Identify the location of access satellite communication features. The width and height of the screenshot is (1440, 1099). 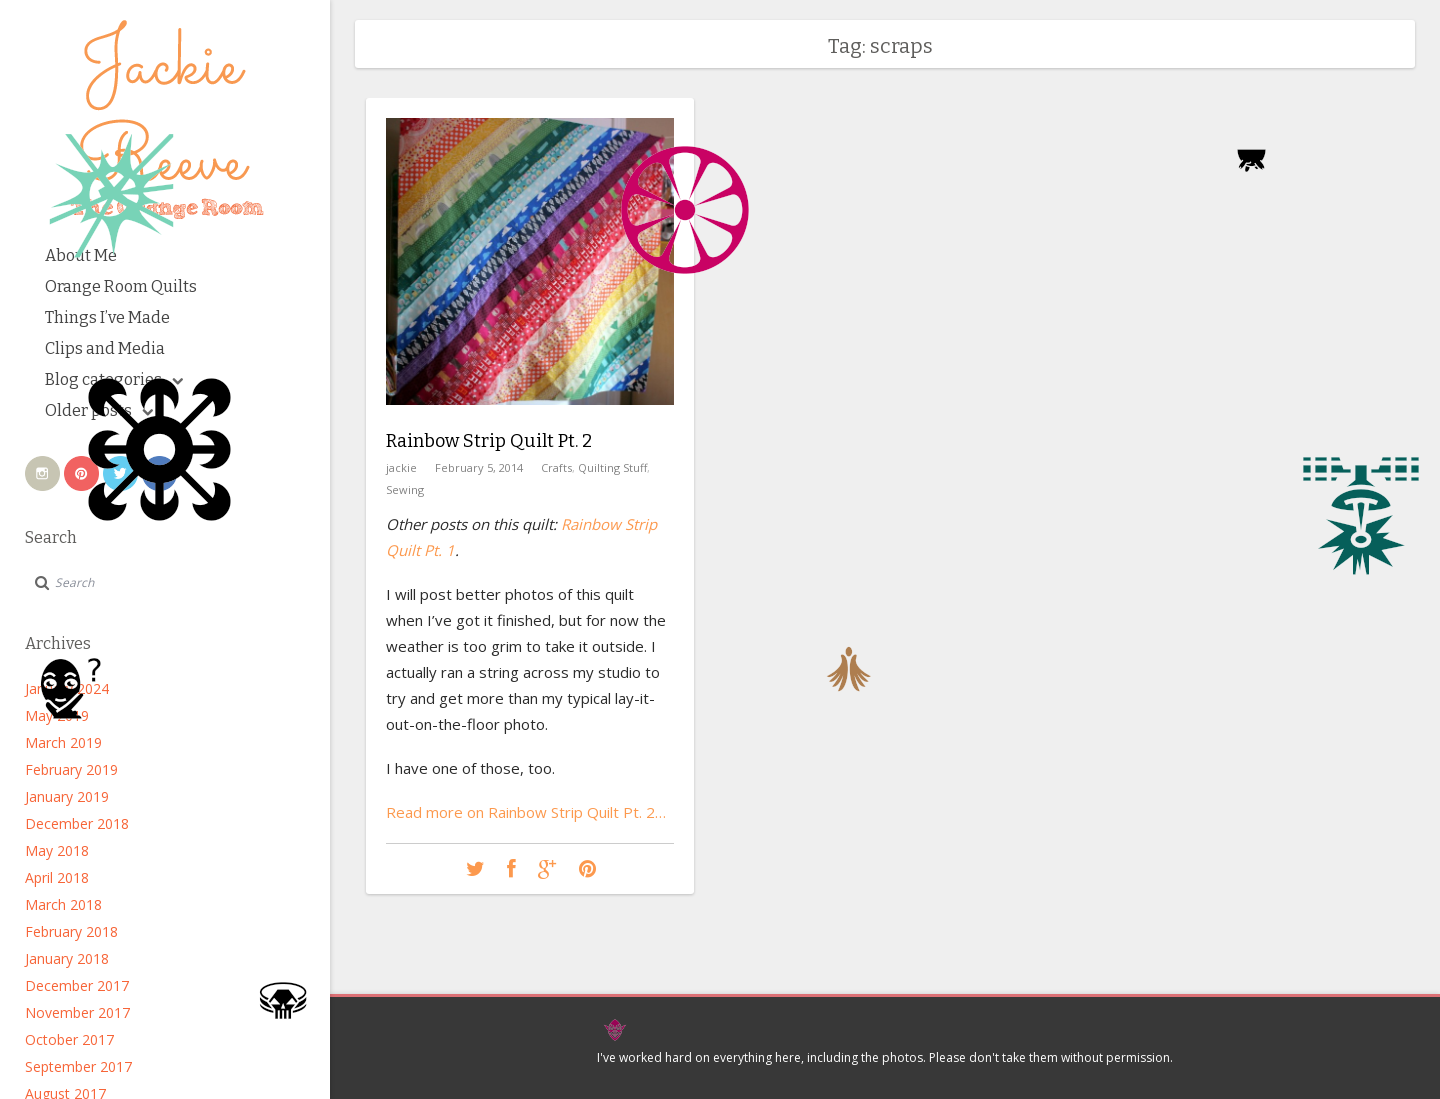
(1361, 515).